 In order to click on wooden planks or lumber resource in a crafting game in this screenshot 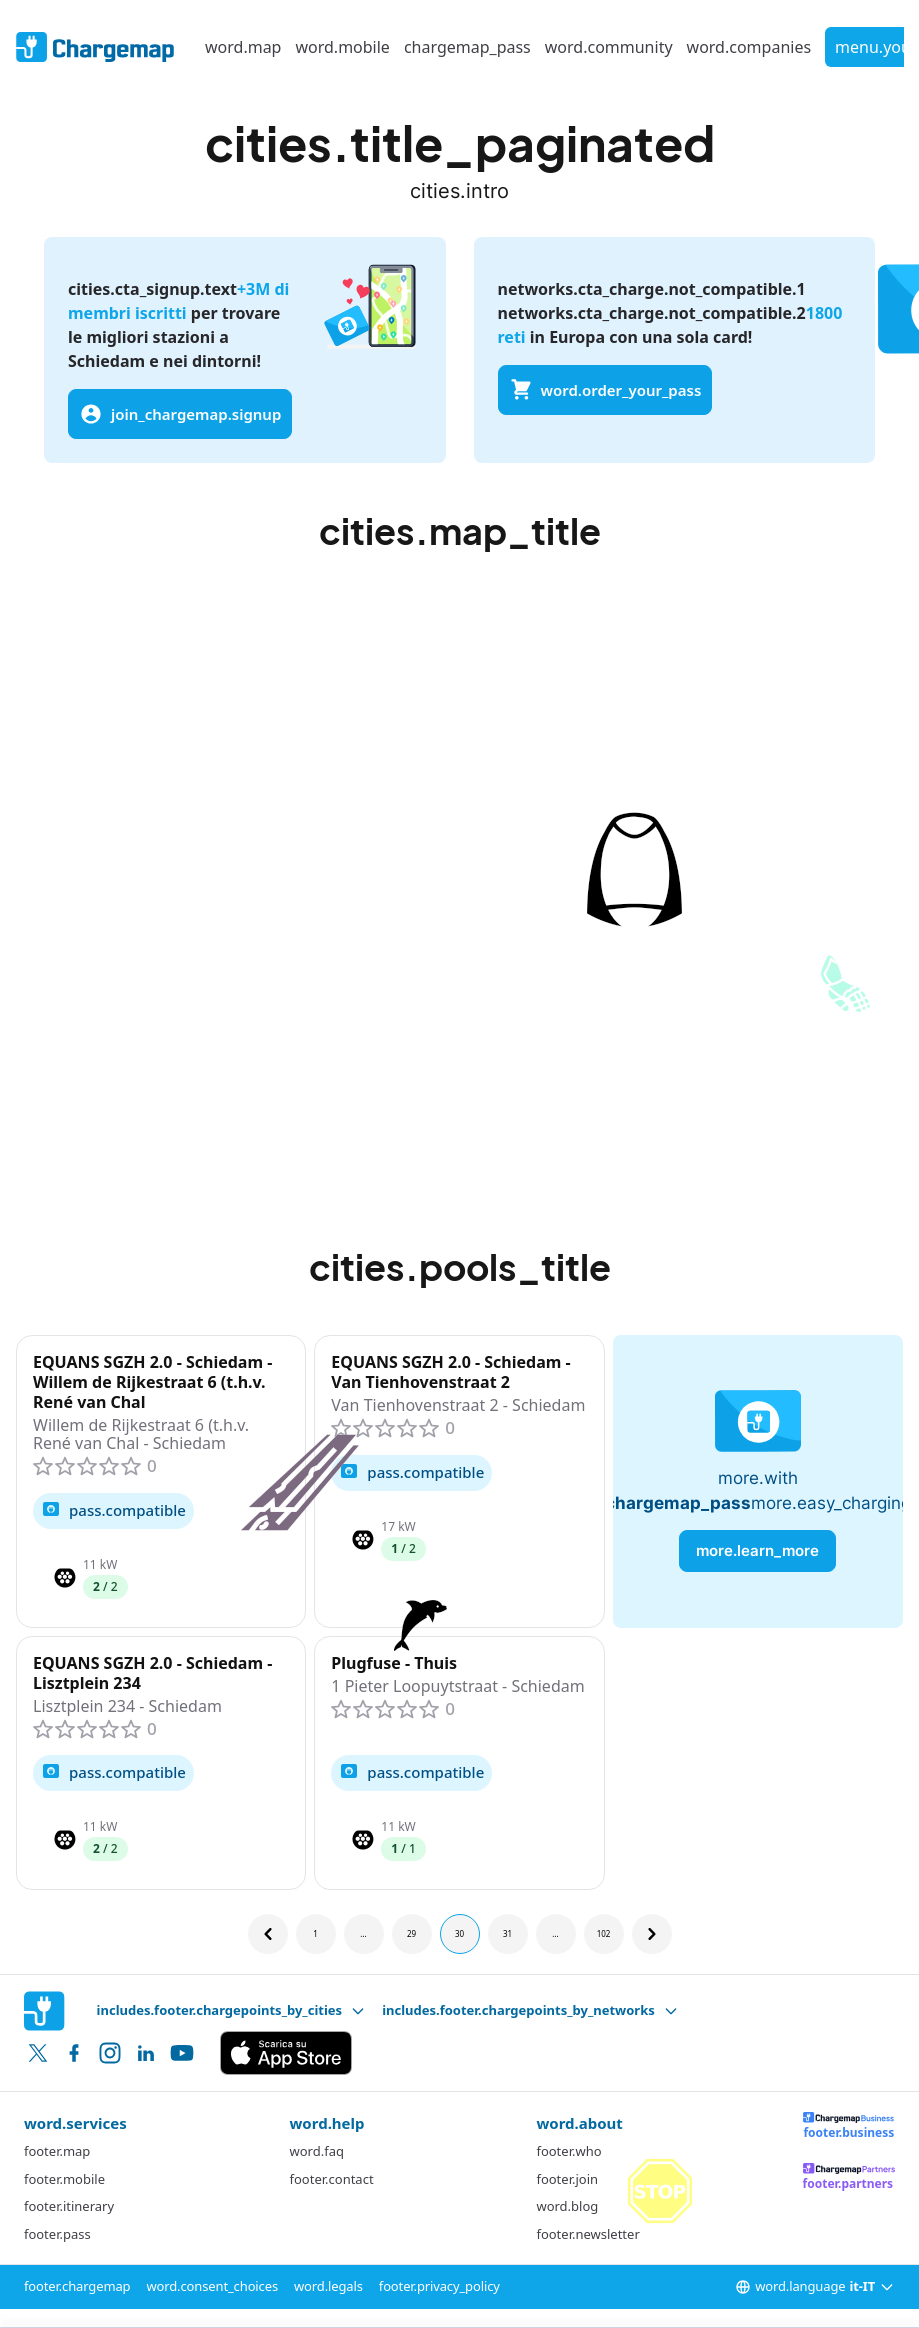, I will do `click(299, 1482)`.